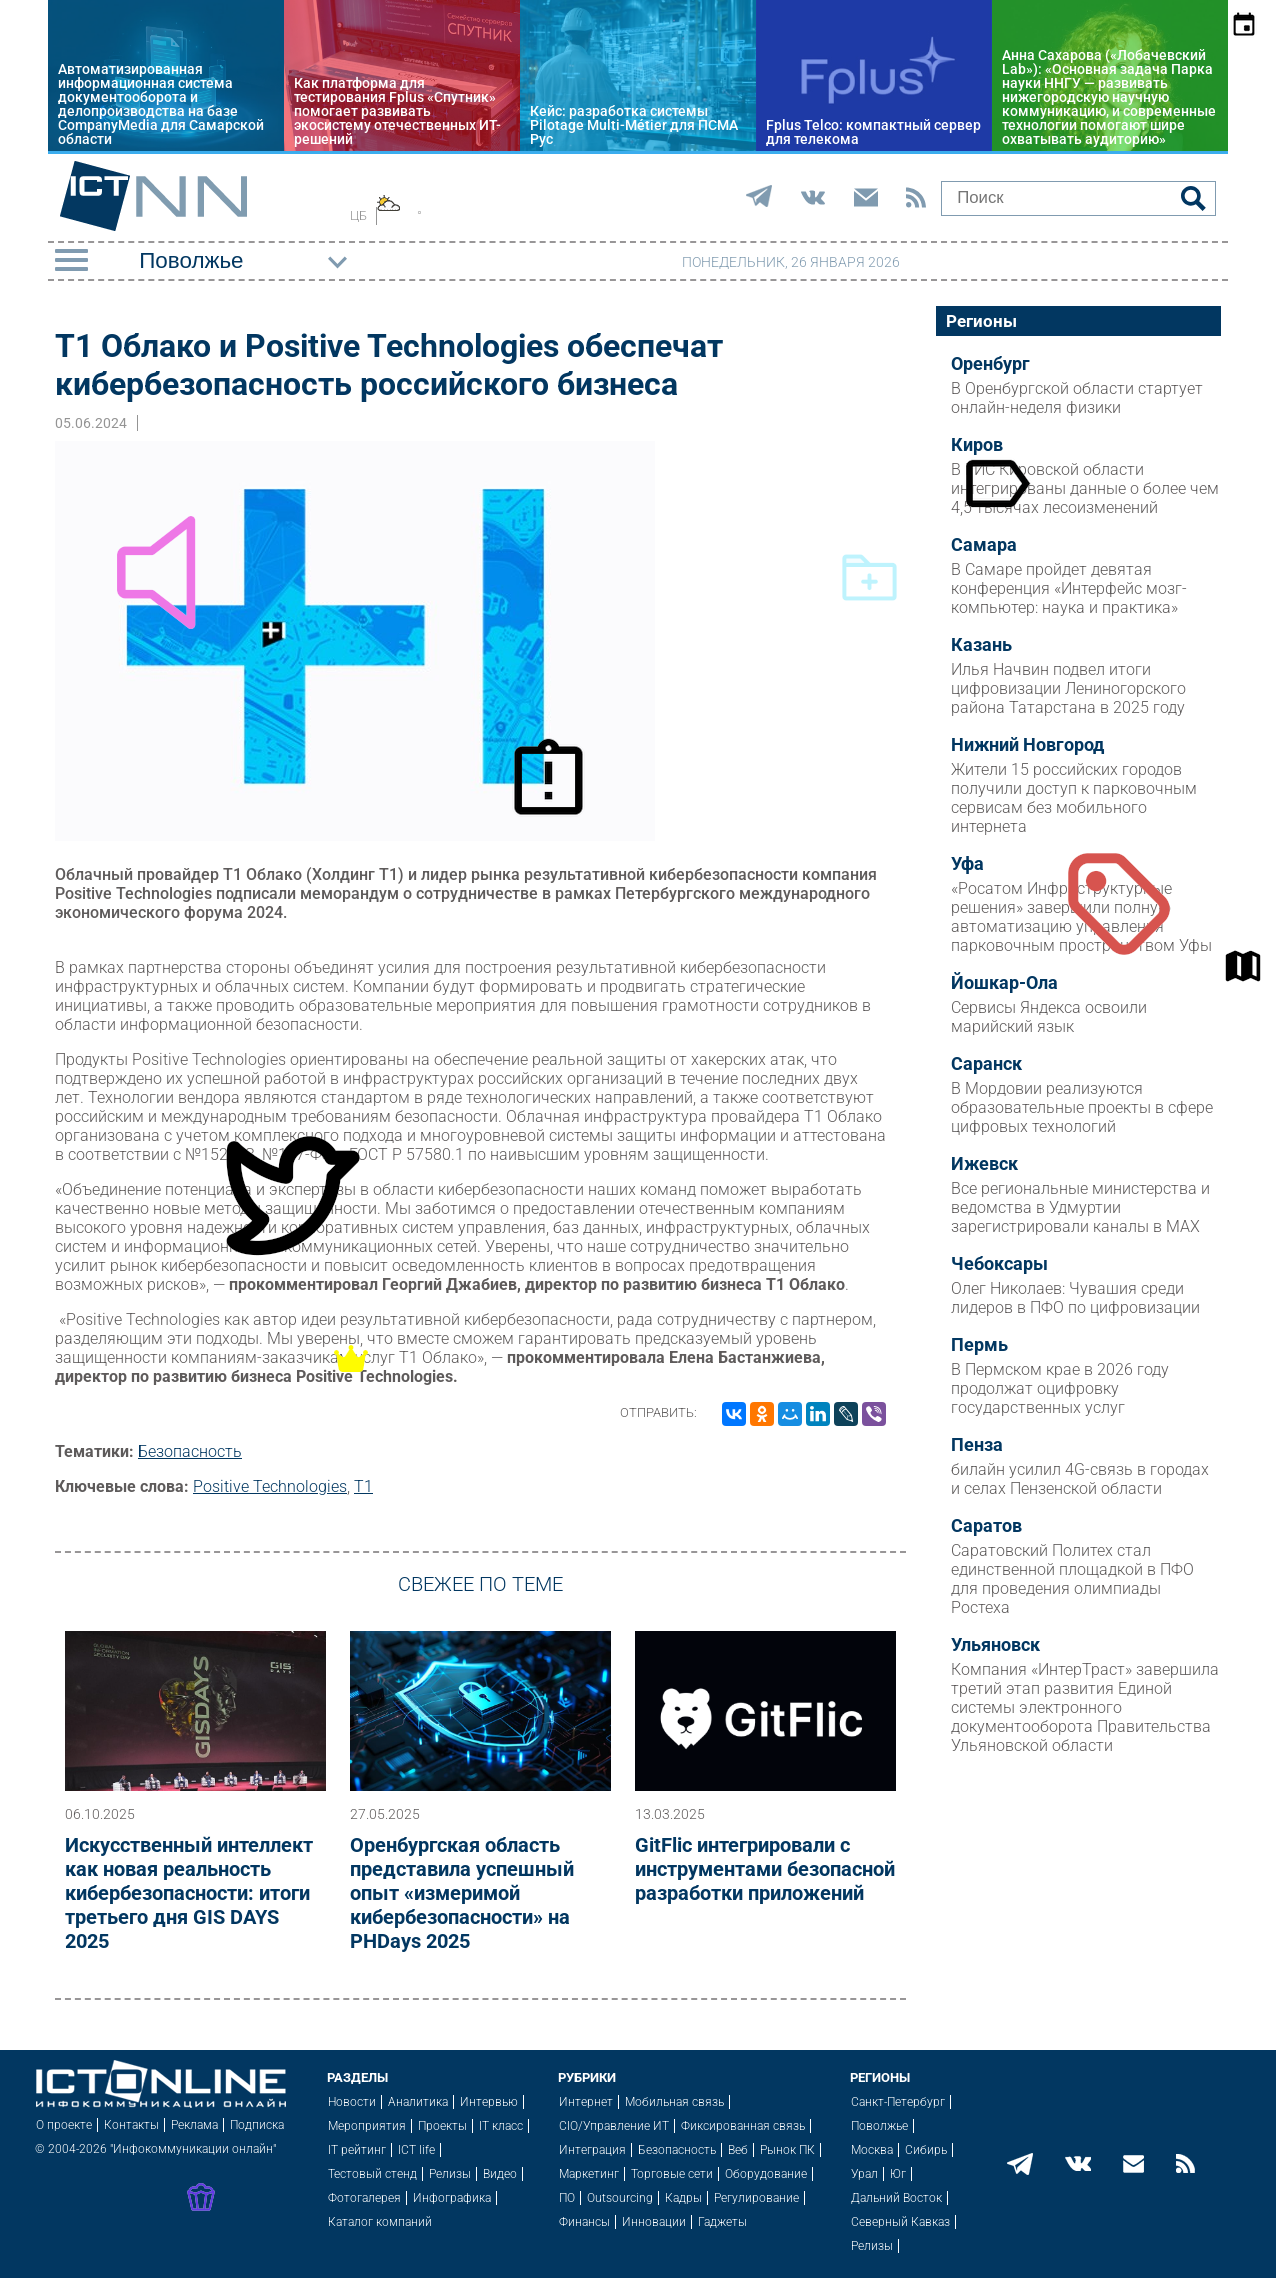 The image size is (1276, 2278). I want to click on create a new folder, so click(869, 577).